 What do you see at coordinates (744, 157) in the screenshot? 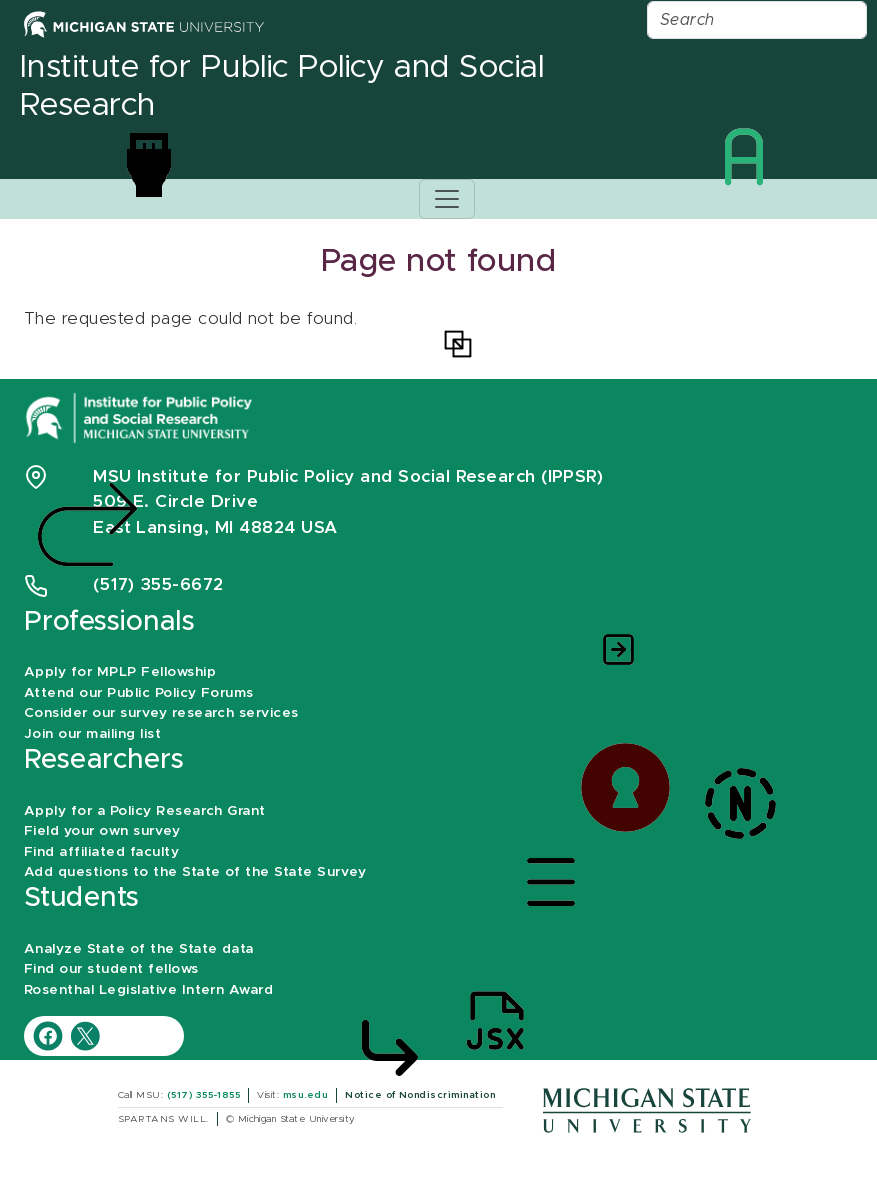
I see `select font or text formatting options` at bounding box center [744, 157].